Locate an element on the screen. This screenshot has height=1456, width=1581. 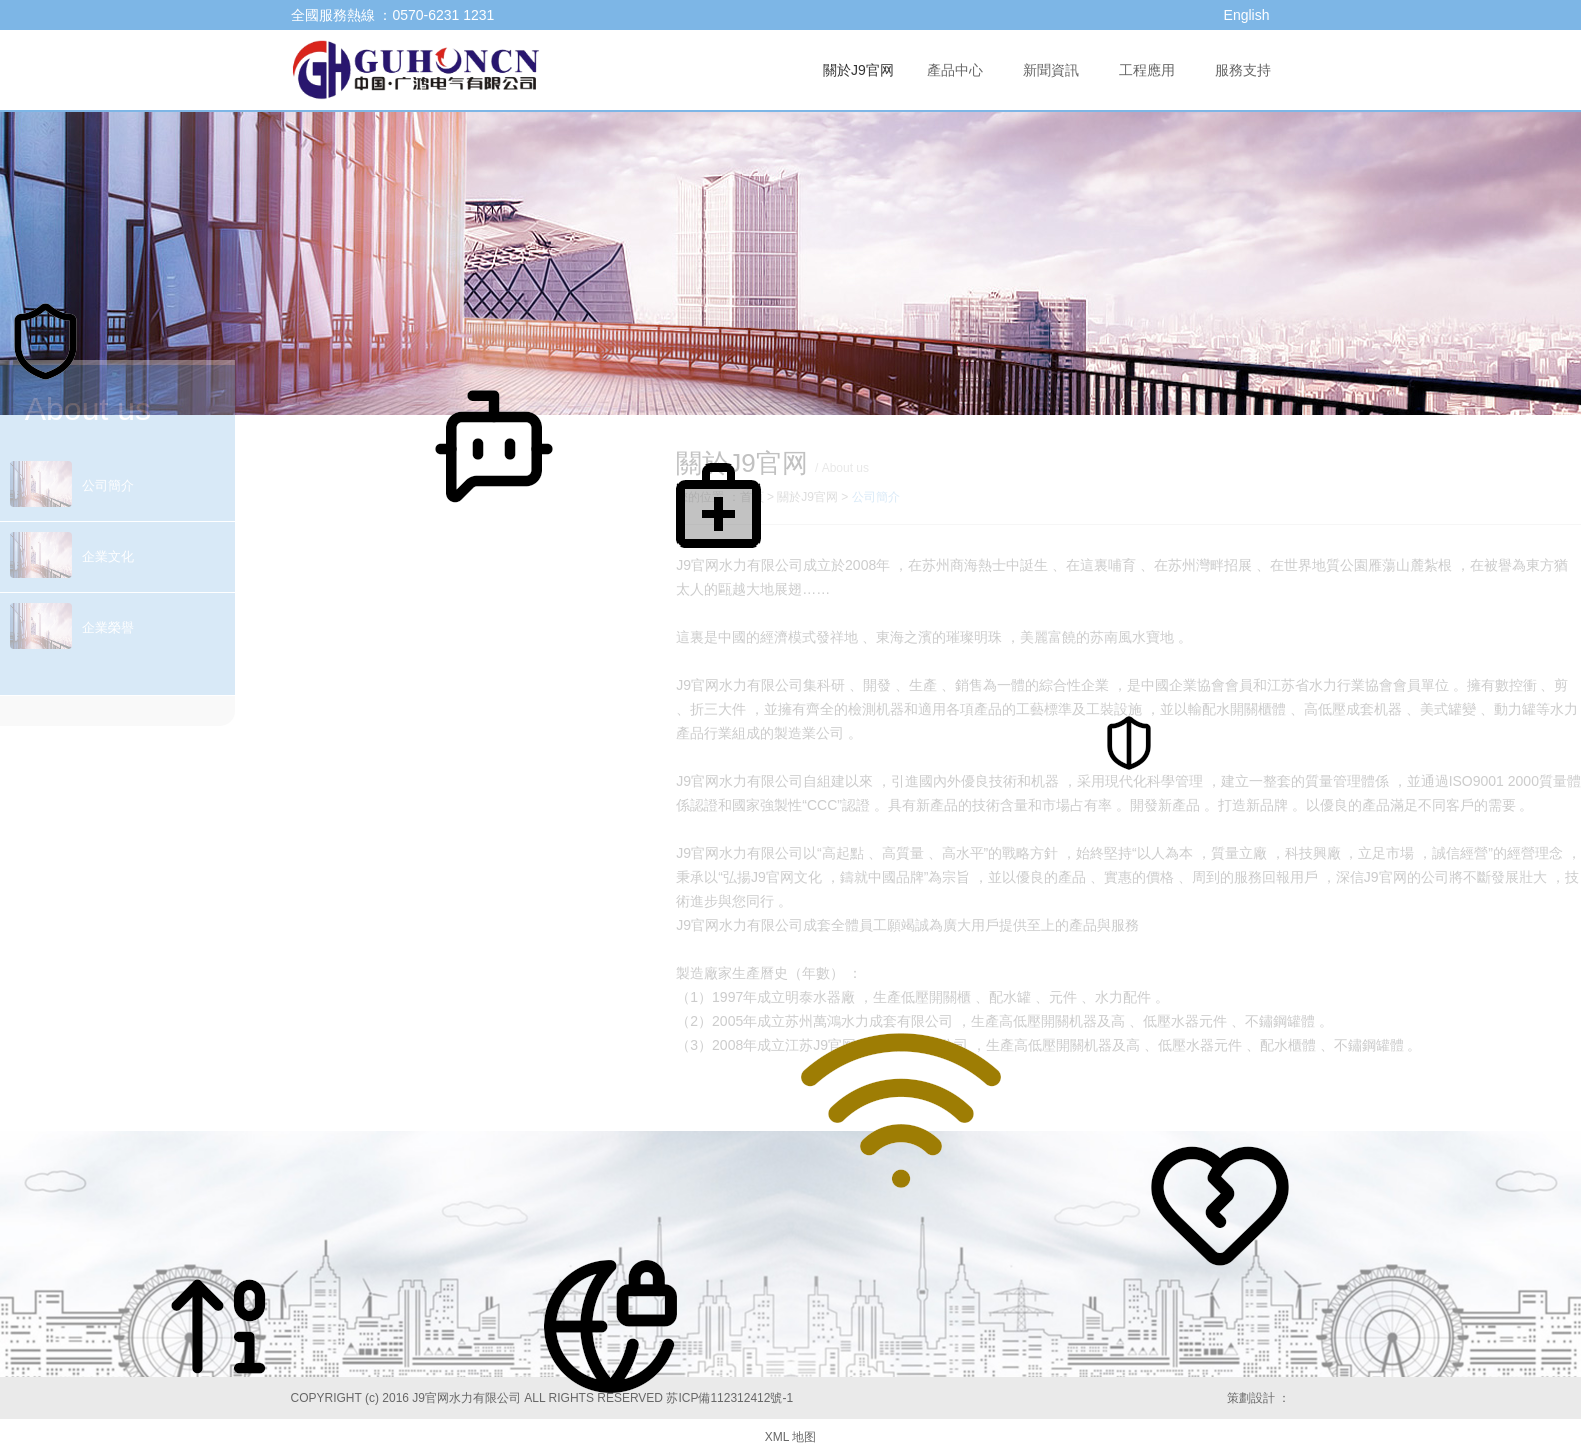
access medical services or healthcare information is located at coordinates (718, 505).